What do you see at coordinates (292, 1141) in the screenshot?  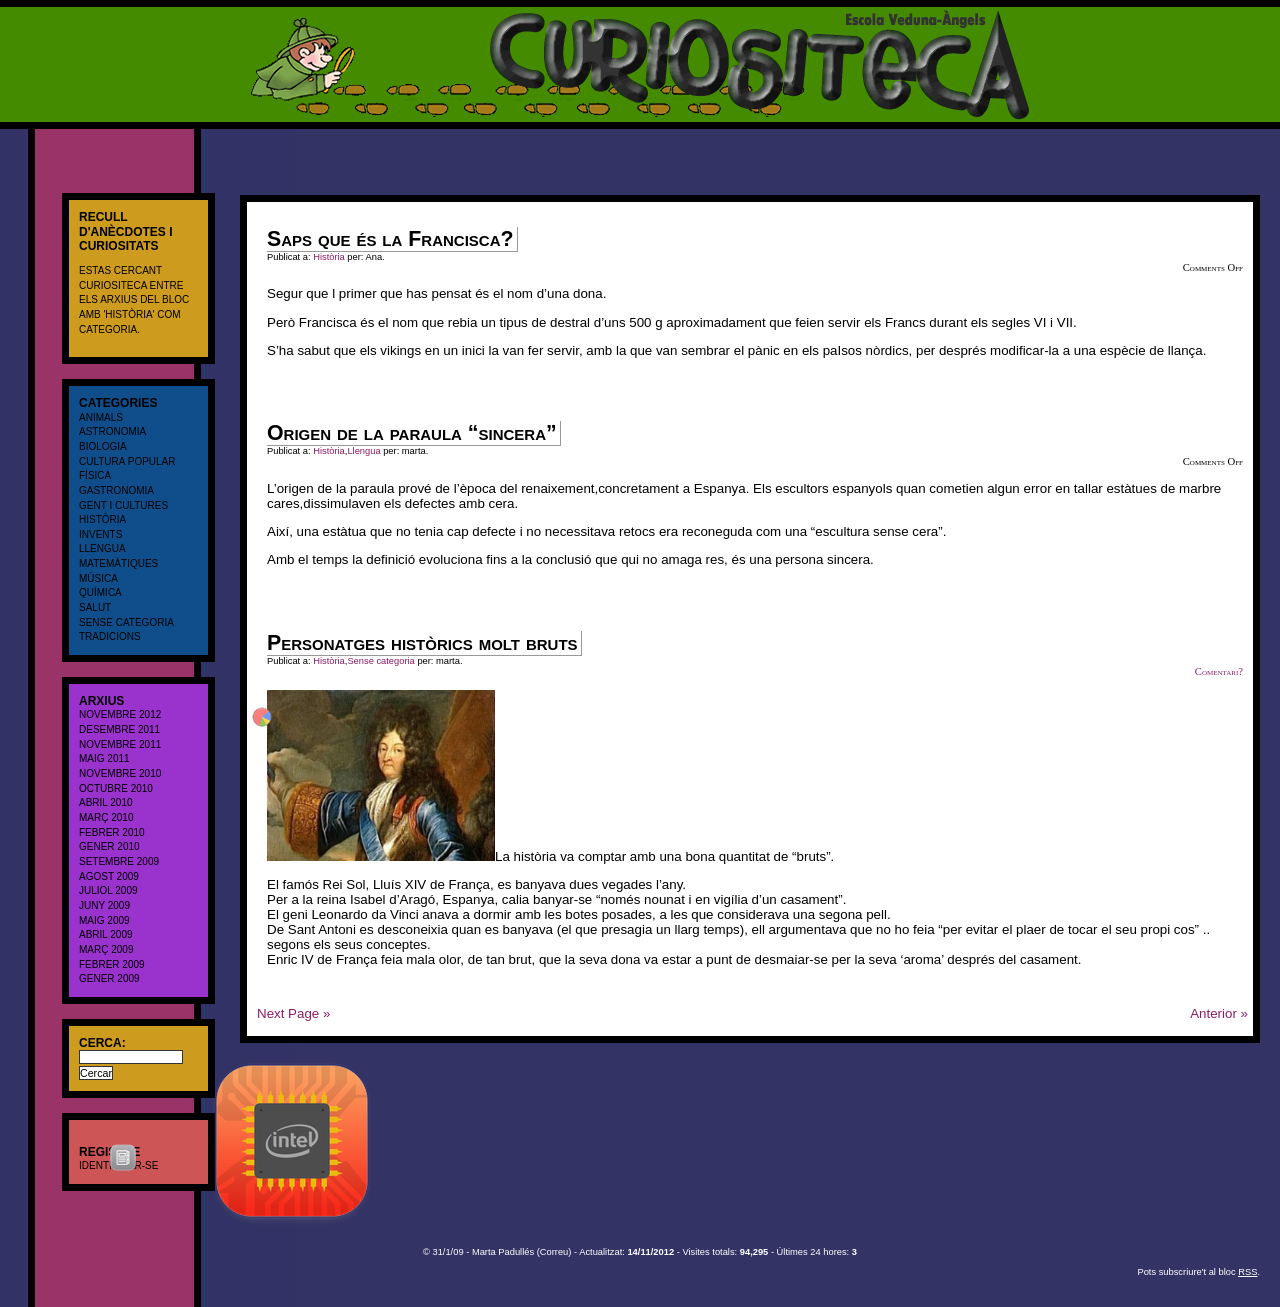 I see `launch intel system monitoring or diagnostics app` at bounding box center [292, 1141].